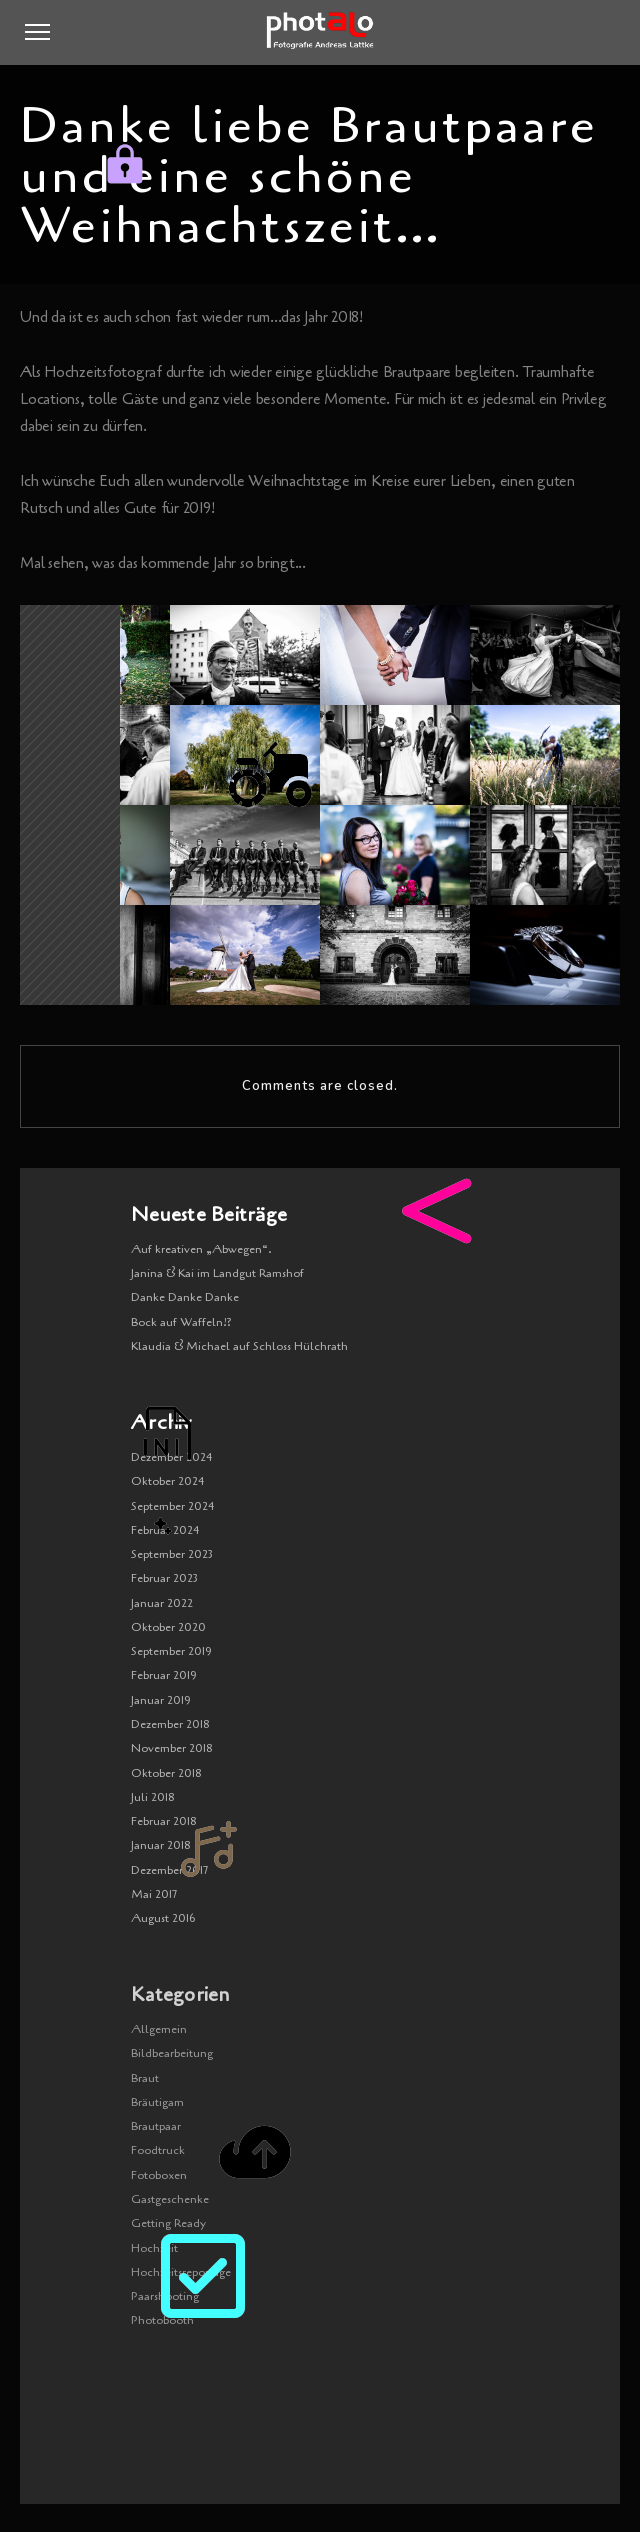 The width and height of the screenshot is (640, 2532). Describe the element at coordinates (168, 1433) in the screenshot. I see `view or open an INI configuration file` at that location.